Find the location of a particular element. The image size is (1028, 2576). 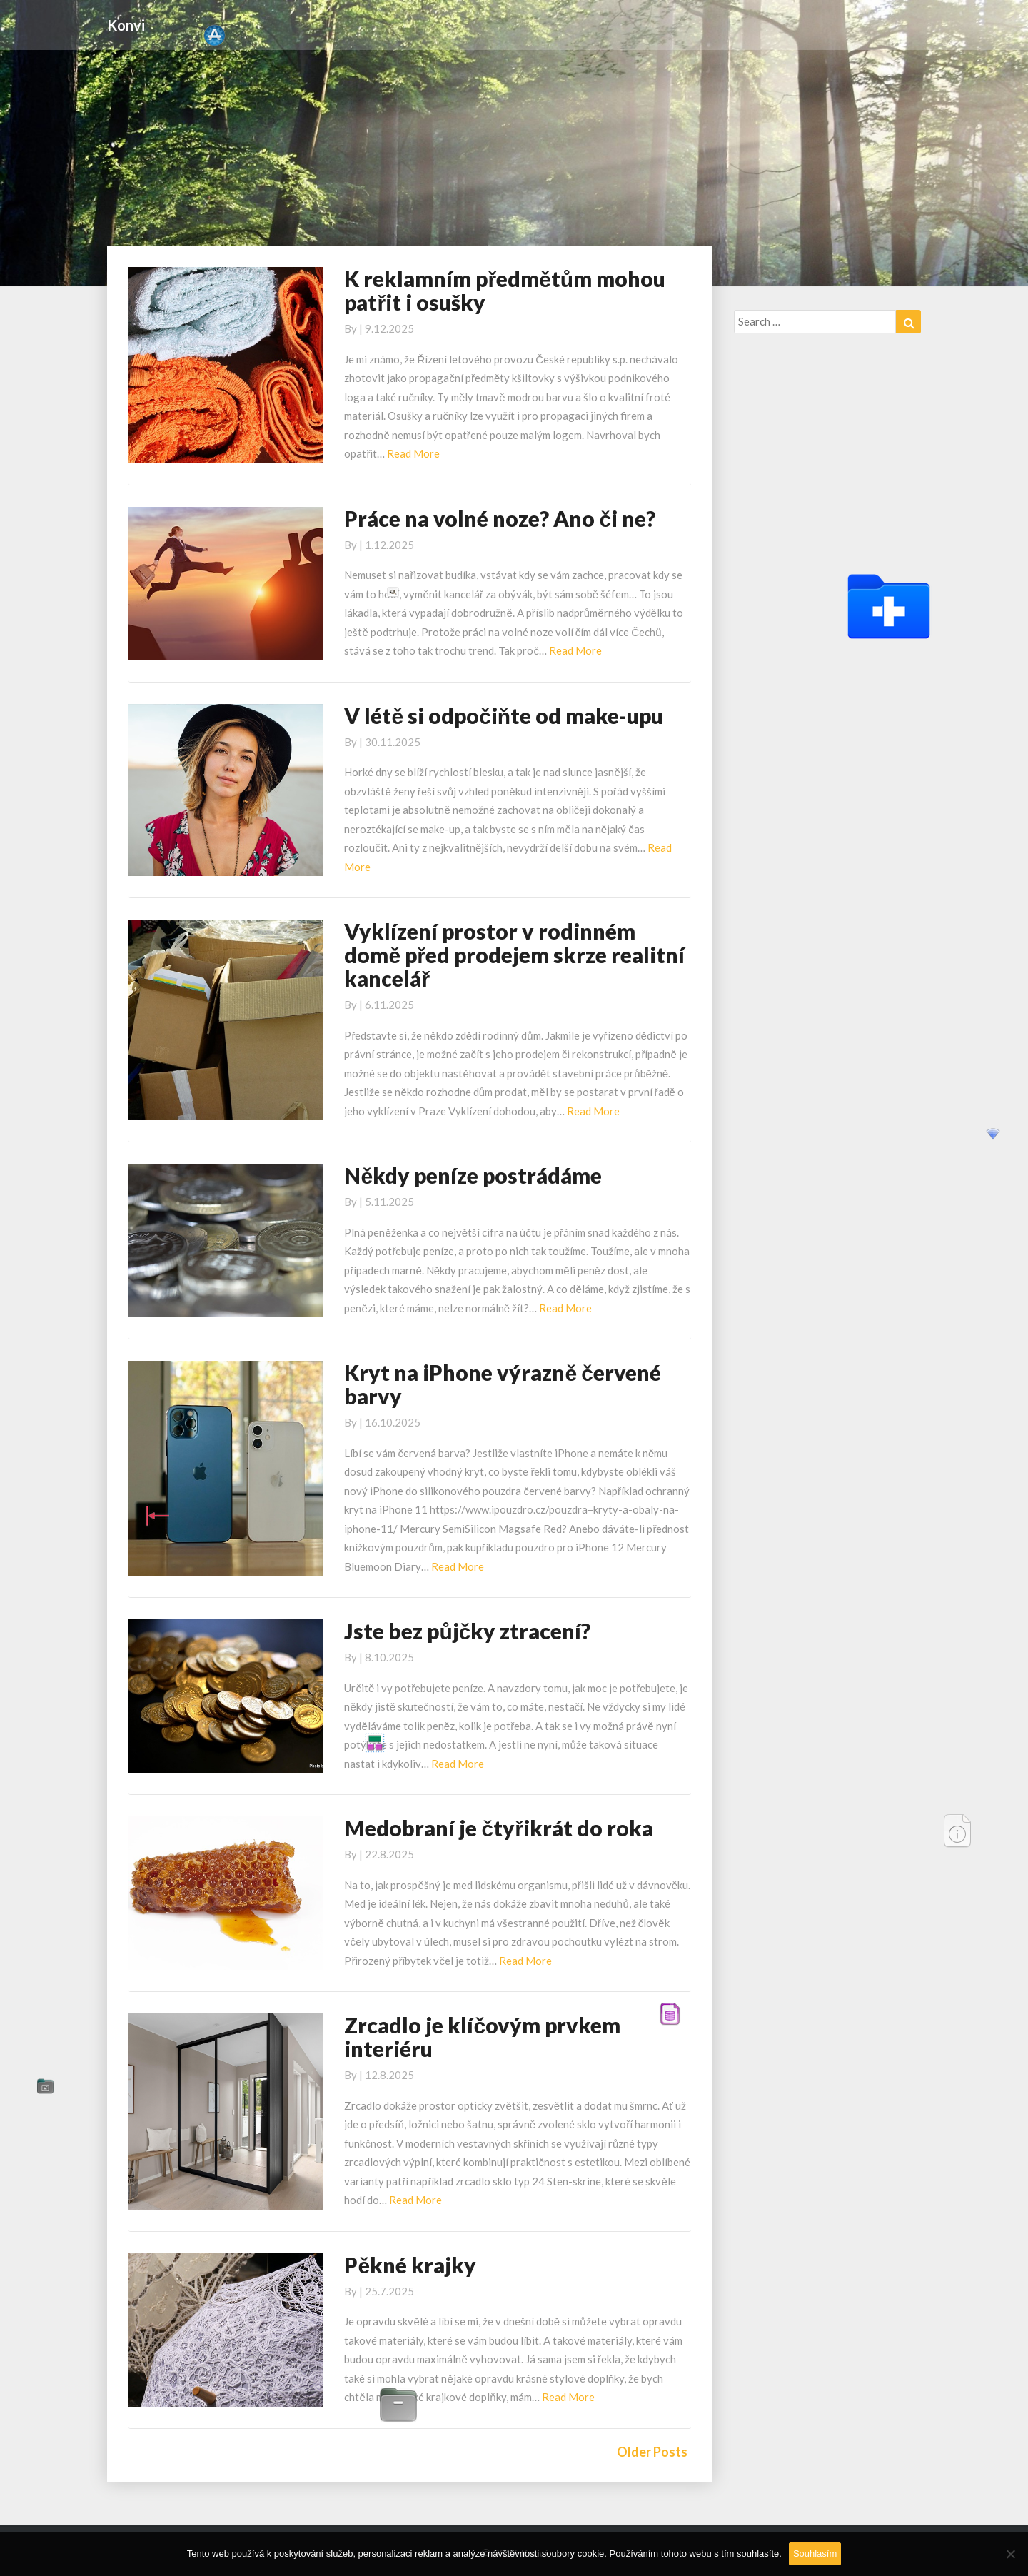

indicates wireless network connection status is located at coordinates (993, 1134).